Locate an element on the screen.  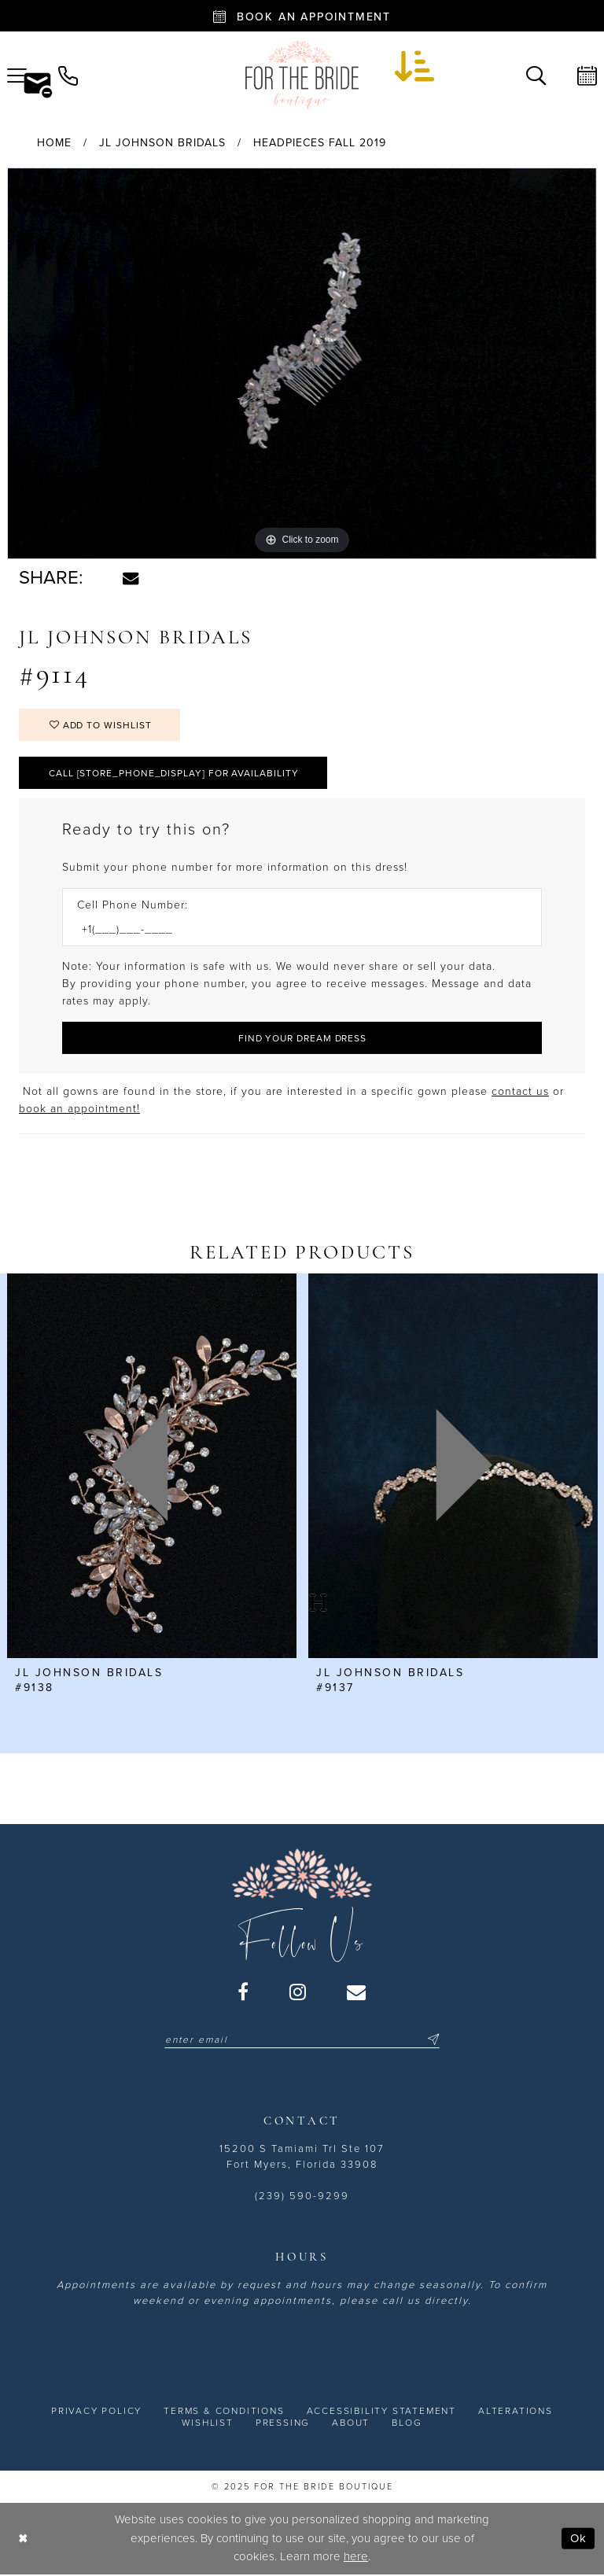
unsubscribe from email notifications is located at coordinates (37, 86).